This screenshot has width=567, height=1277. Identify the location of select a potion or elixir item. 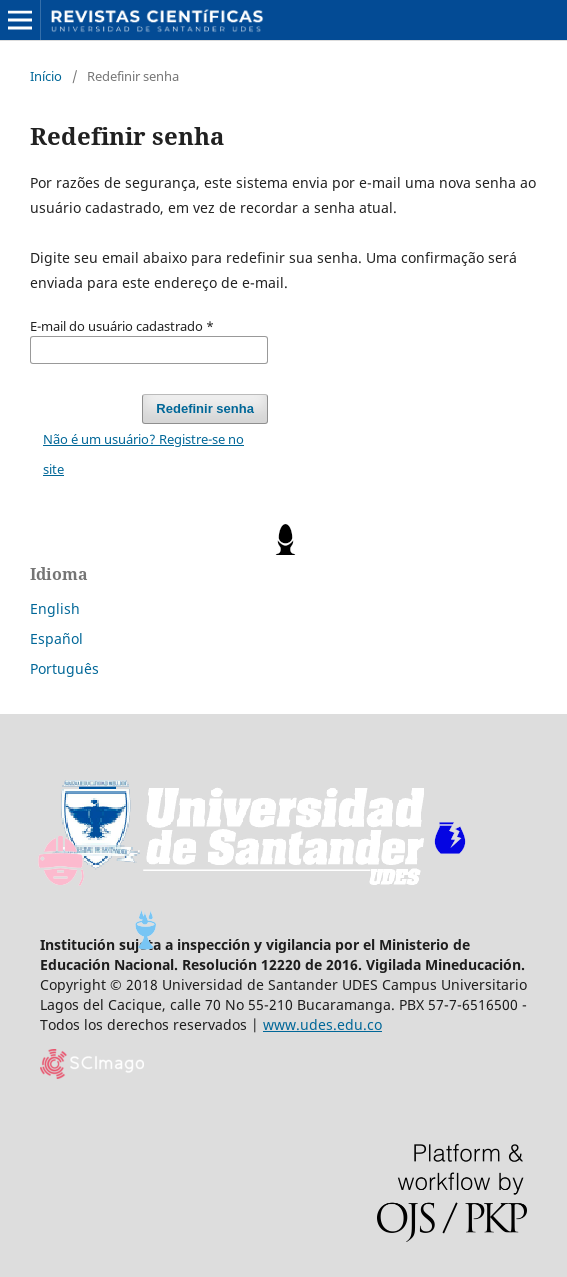
(145, 929).